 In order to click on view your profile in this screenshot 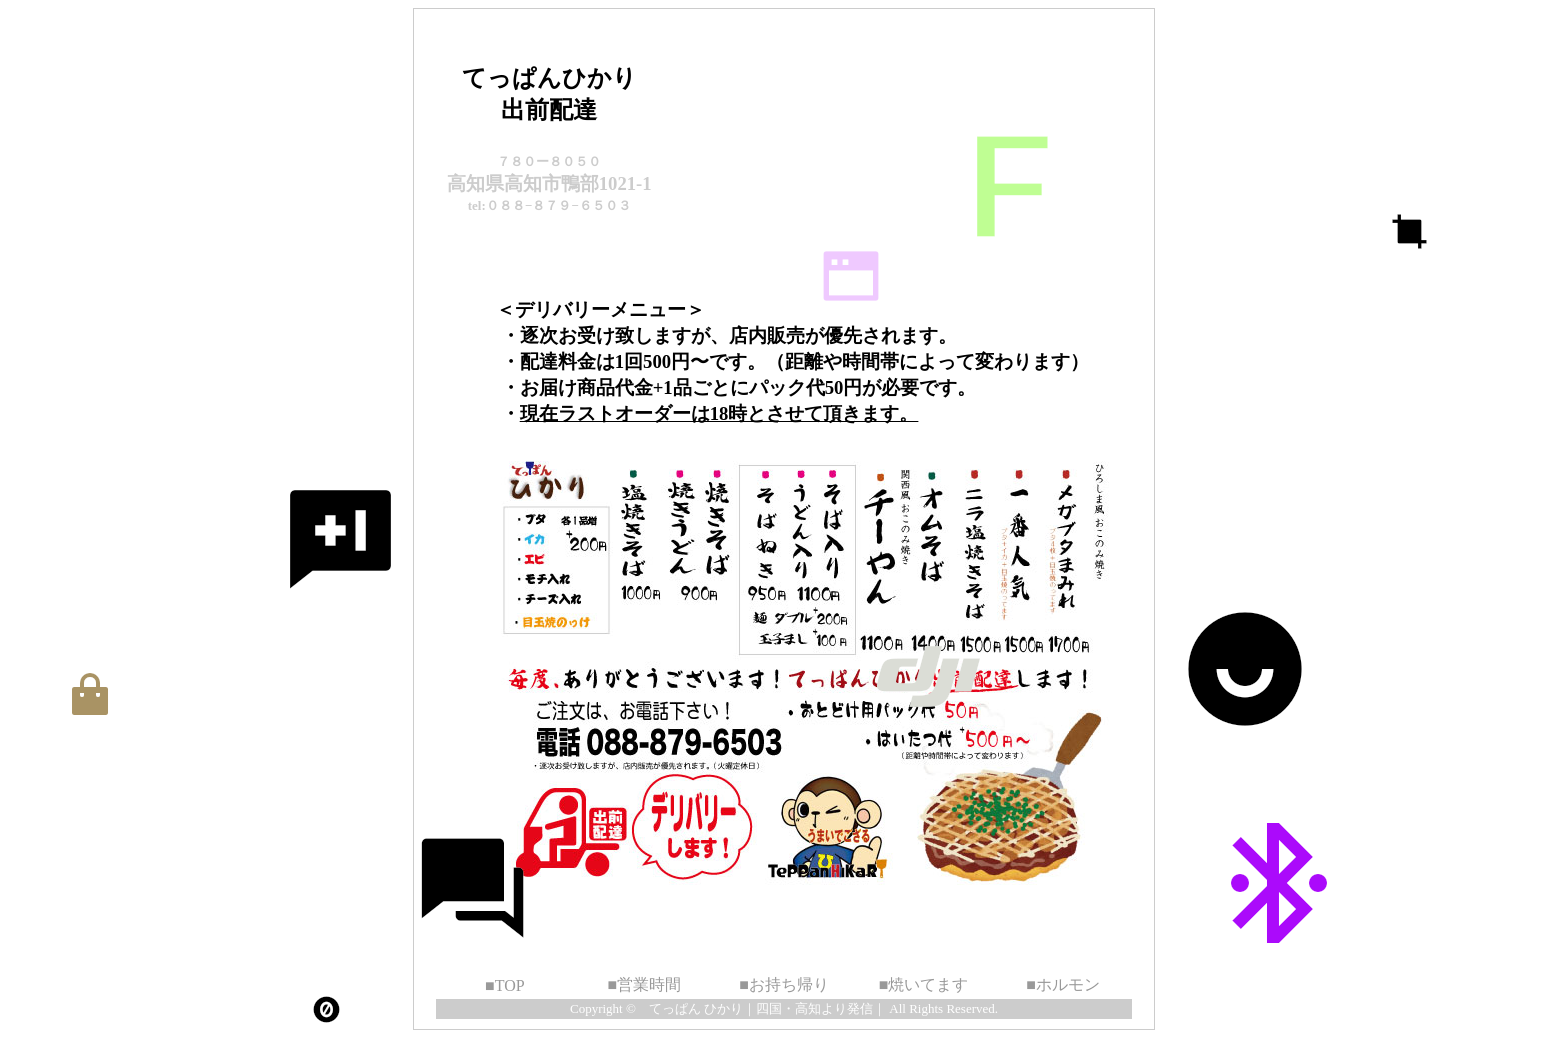, I will do `click(1245, 669)`.